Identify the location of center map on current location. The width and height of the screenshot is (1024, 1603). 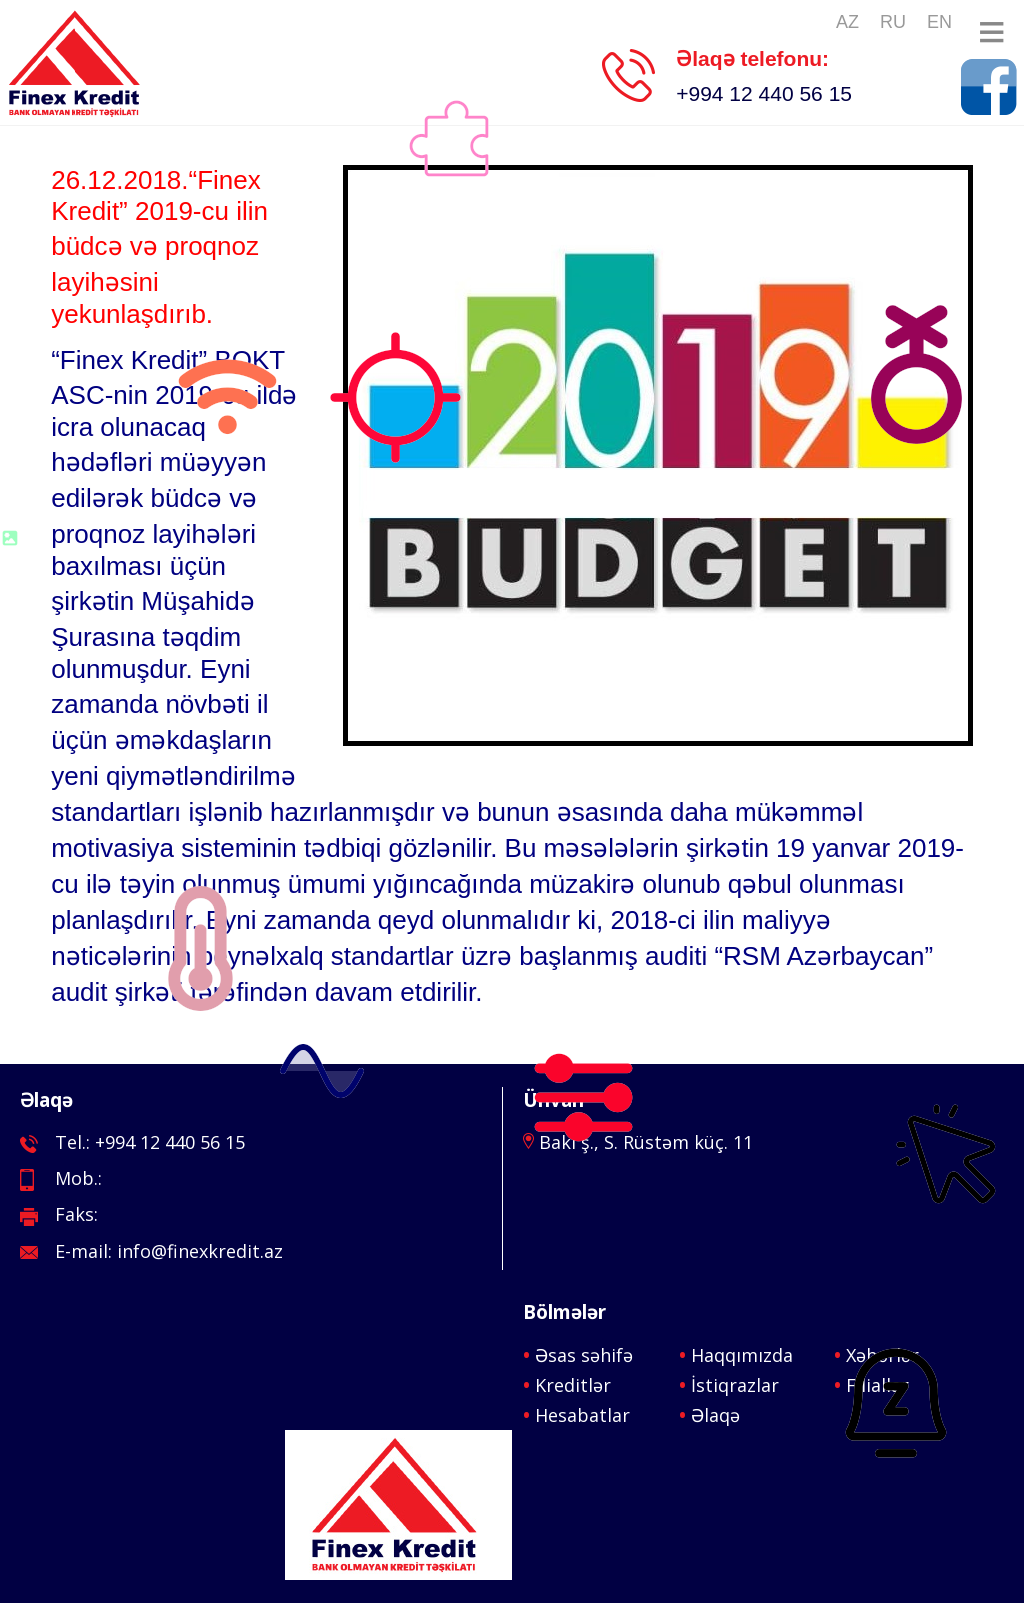
(395, 397).